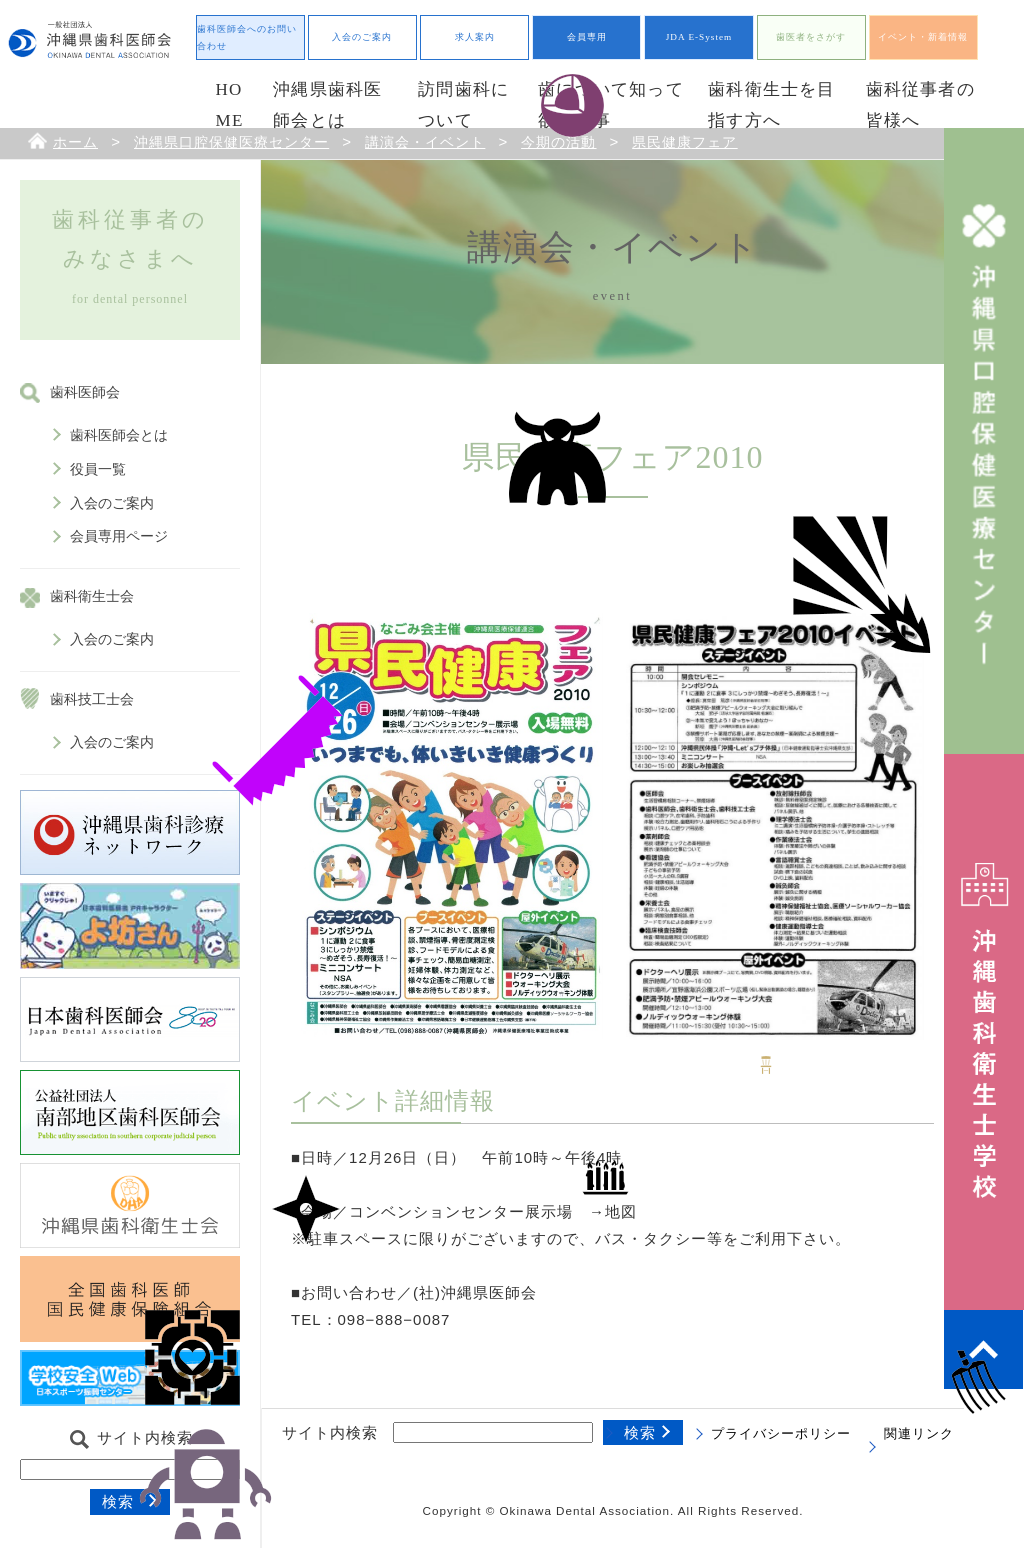  I want to click on farming or agriculture tool category, so click(977, 1382).